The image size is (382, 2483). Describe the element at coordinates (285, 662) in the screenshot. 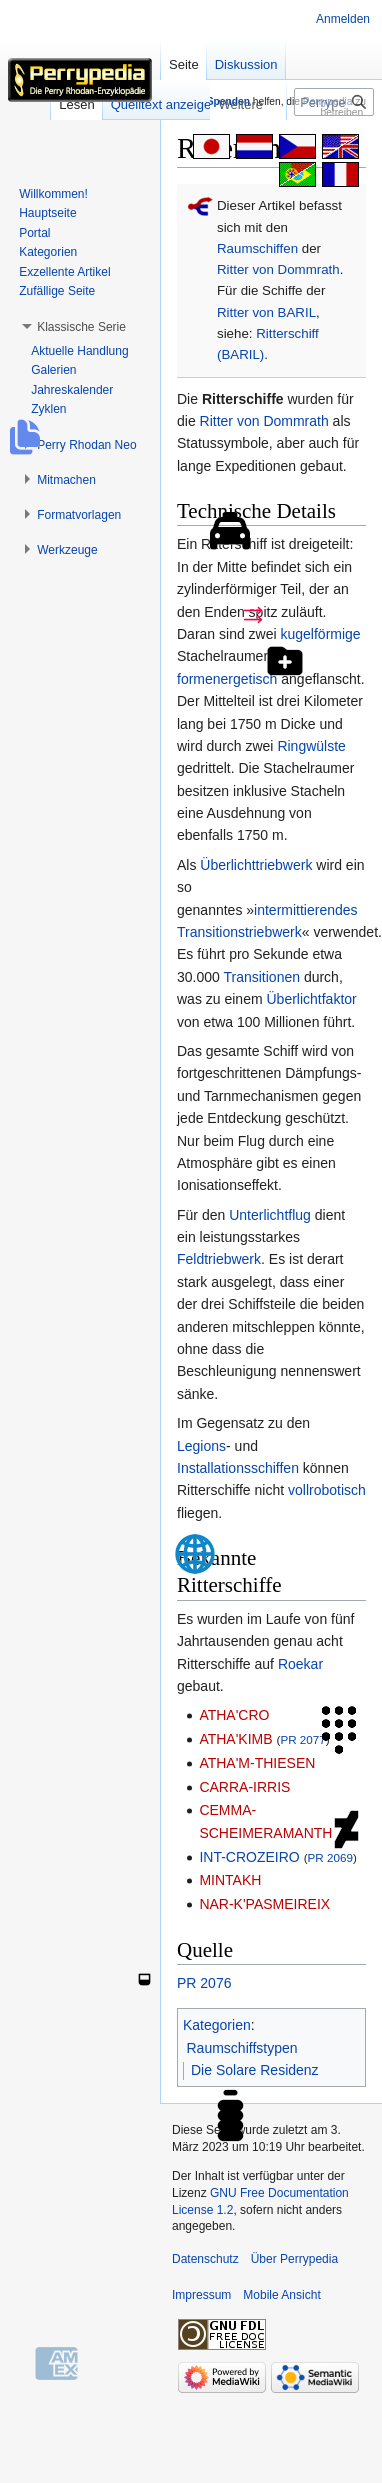

I see `create a new folder` at that location.